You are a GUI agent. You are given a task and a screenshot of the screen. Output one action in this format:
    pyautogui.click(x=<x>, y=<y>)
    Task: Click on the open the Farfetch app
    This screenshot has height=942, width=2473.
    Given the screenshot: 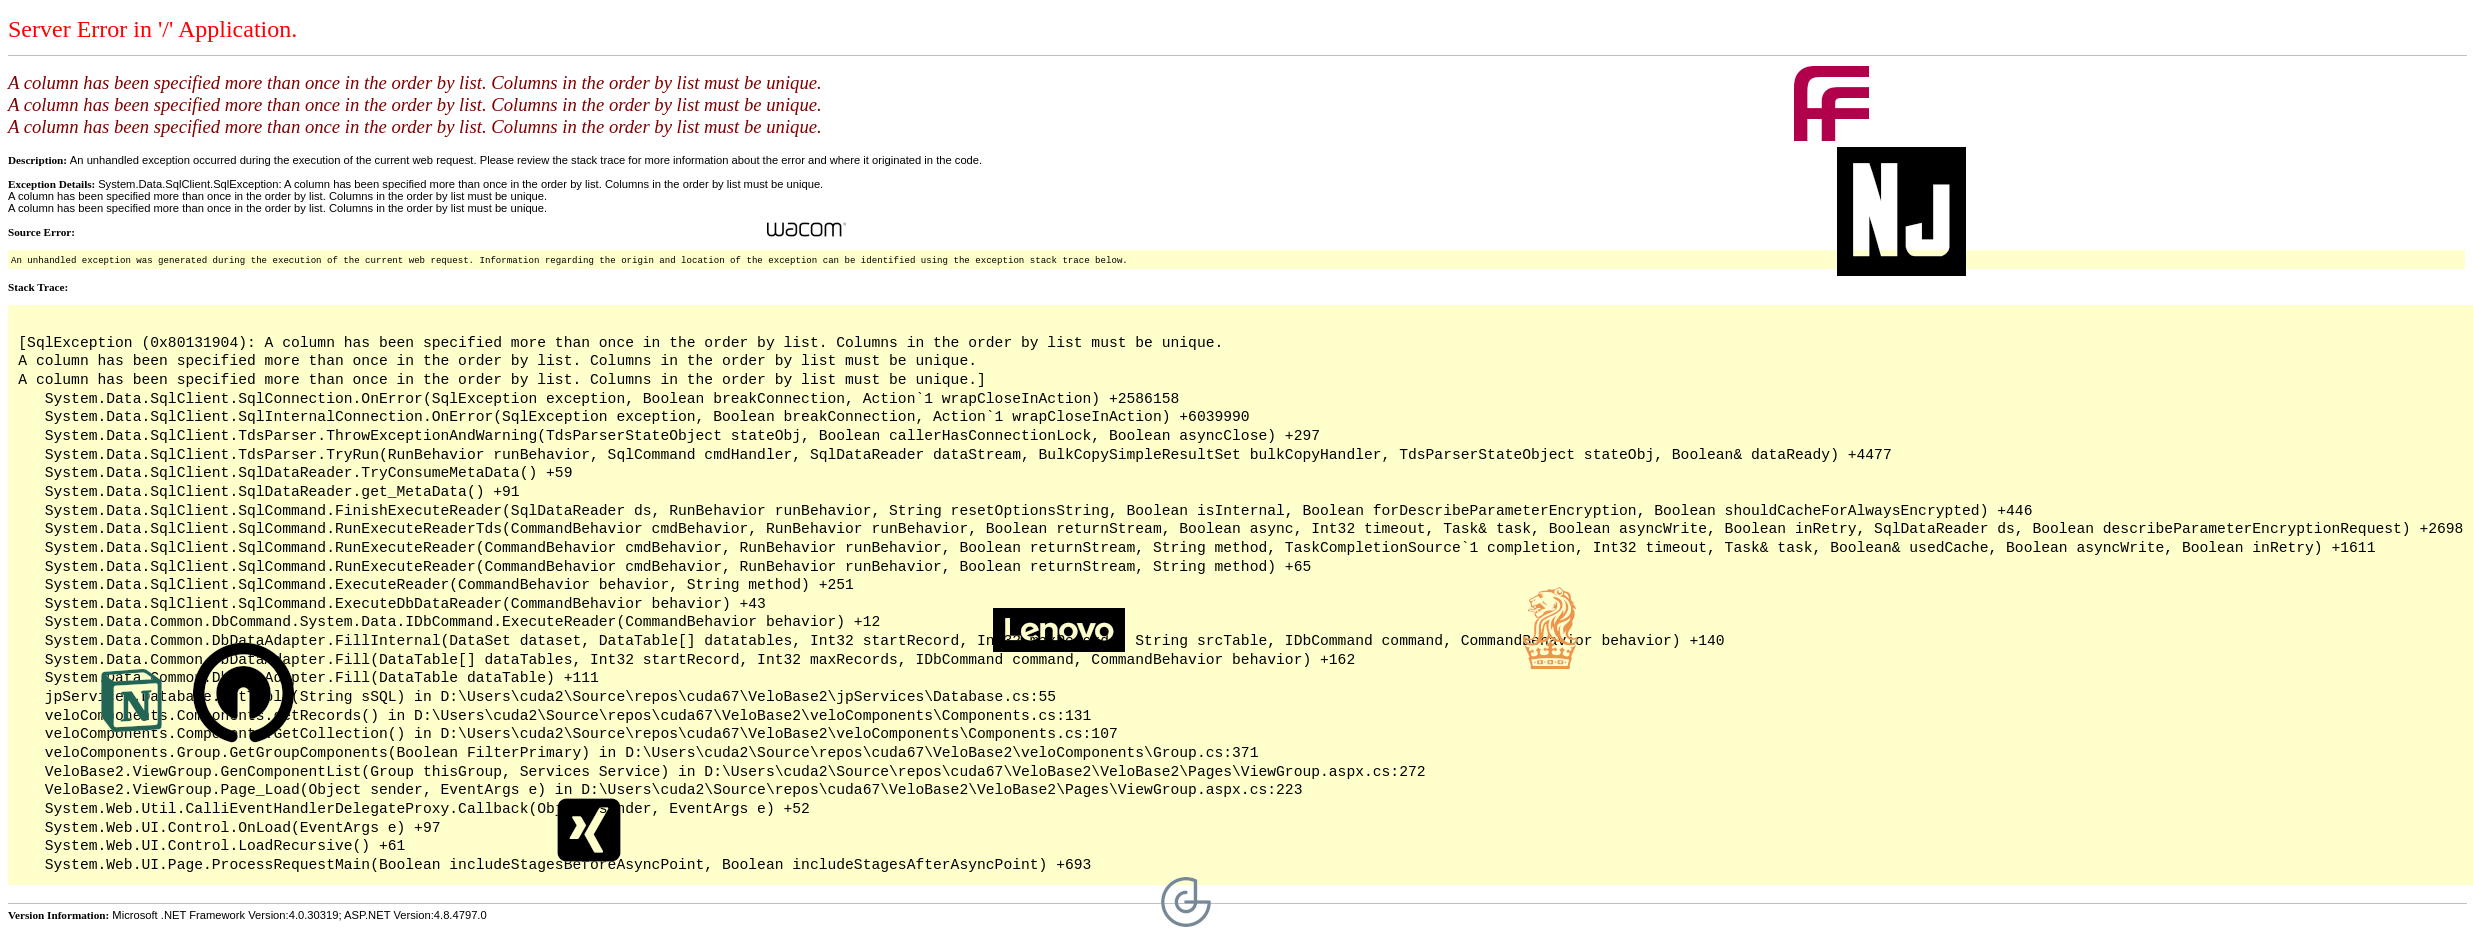 What is the action you would take?
    pyautogui.click(x=1831, y=103)
    